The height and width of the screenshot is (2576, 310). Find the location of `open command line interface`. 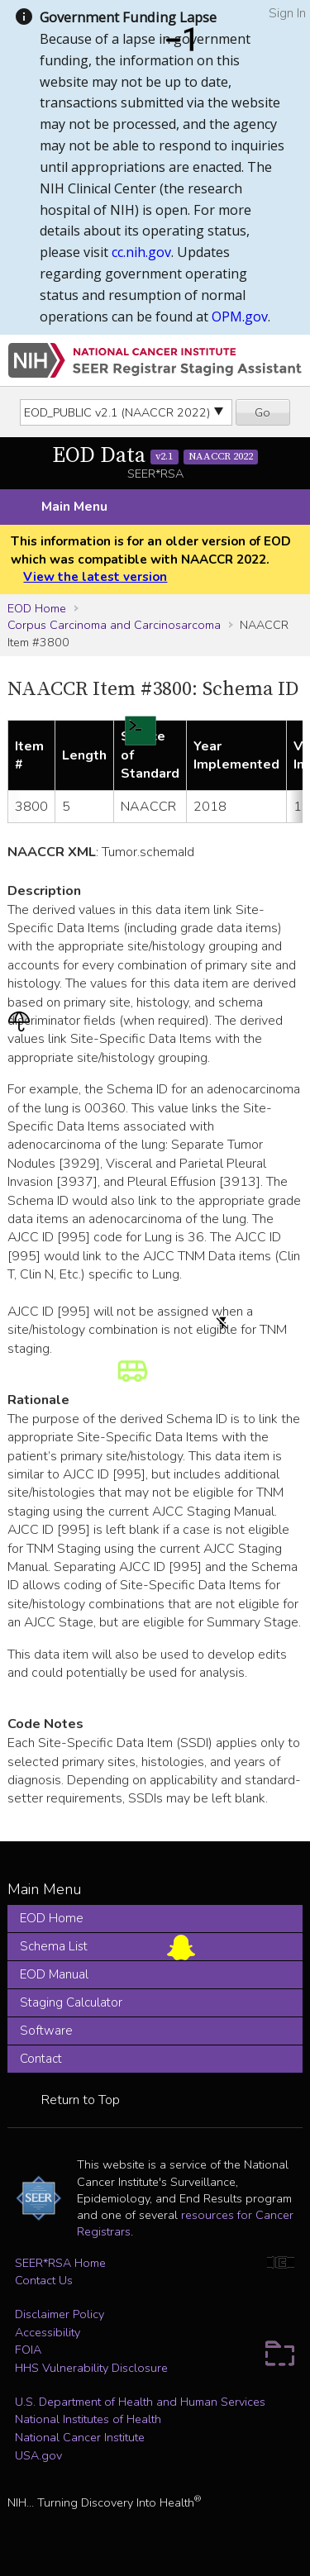

open command line interface is located at coordinates (141, 731).